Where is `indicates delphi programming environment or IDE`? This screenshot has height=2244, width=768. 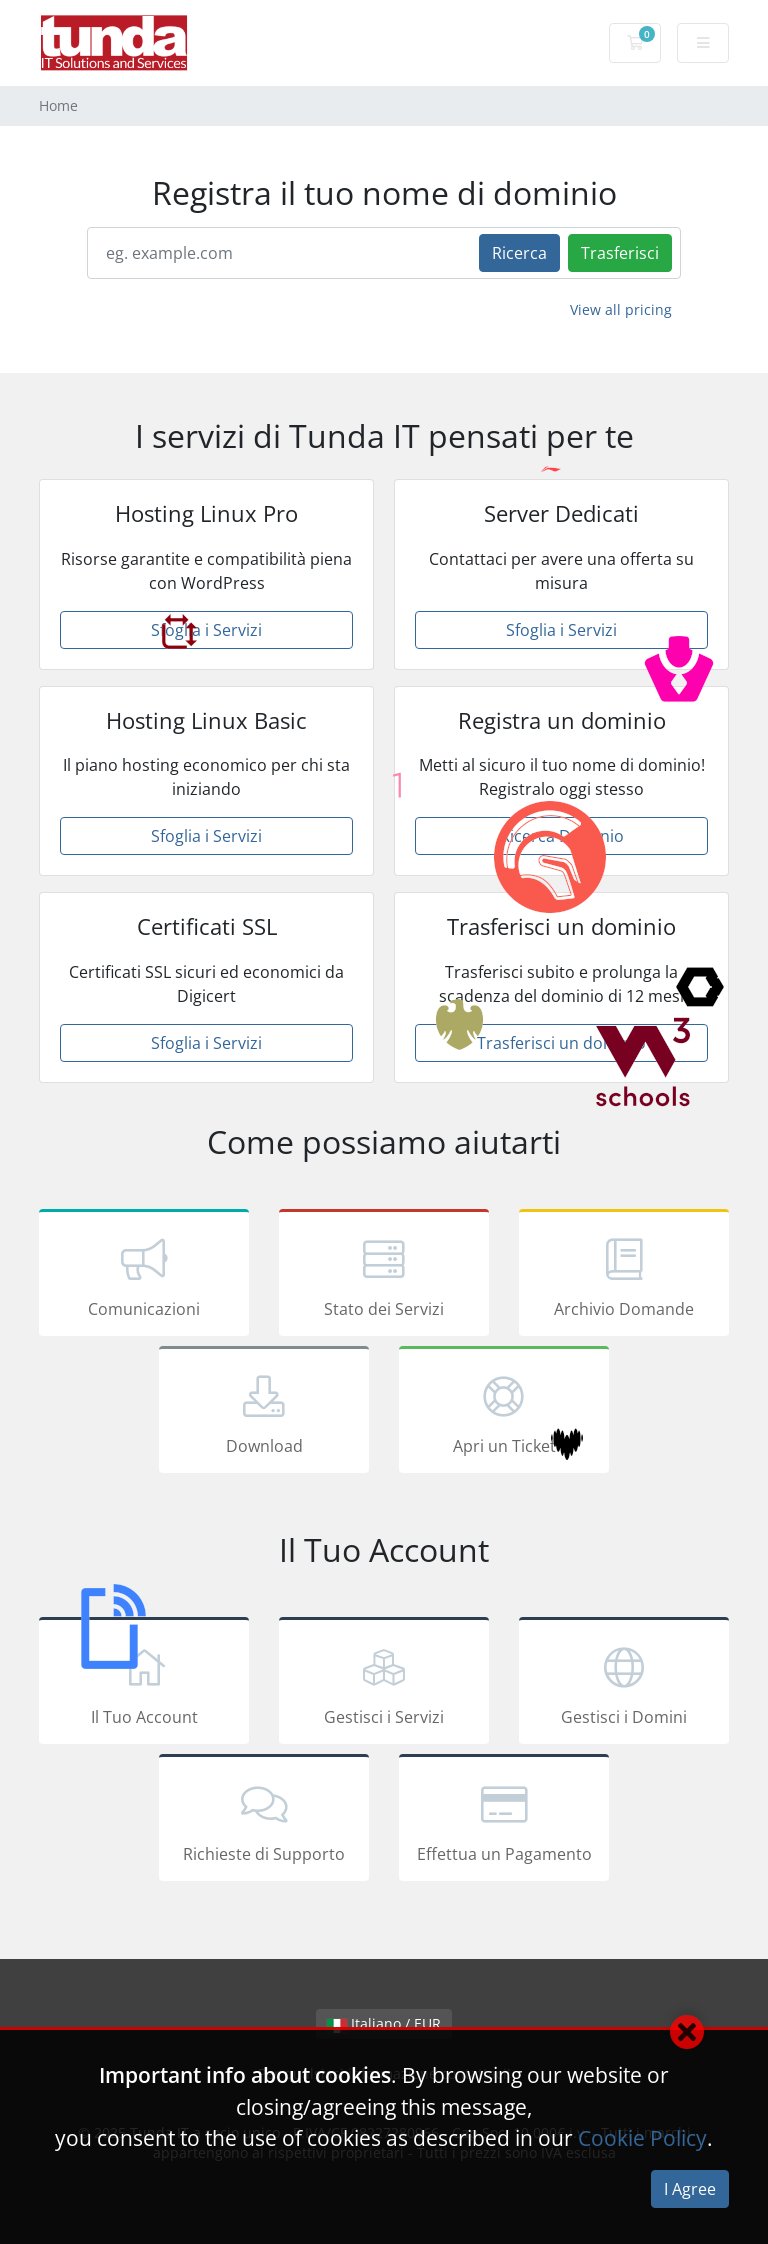
indicates delphi programming environment or IDE is located at coordinates (550, 857).